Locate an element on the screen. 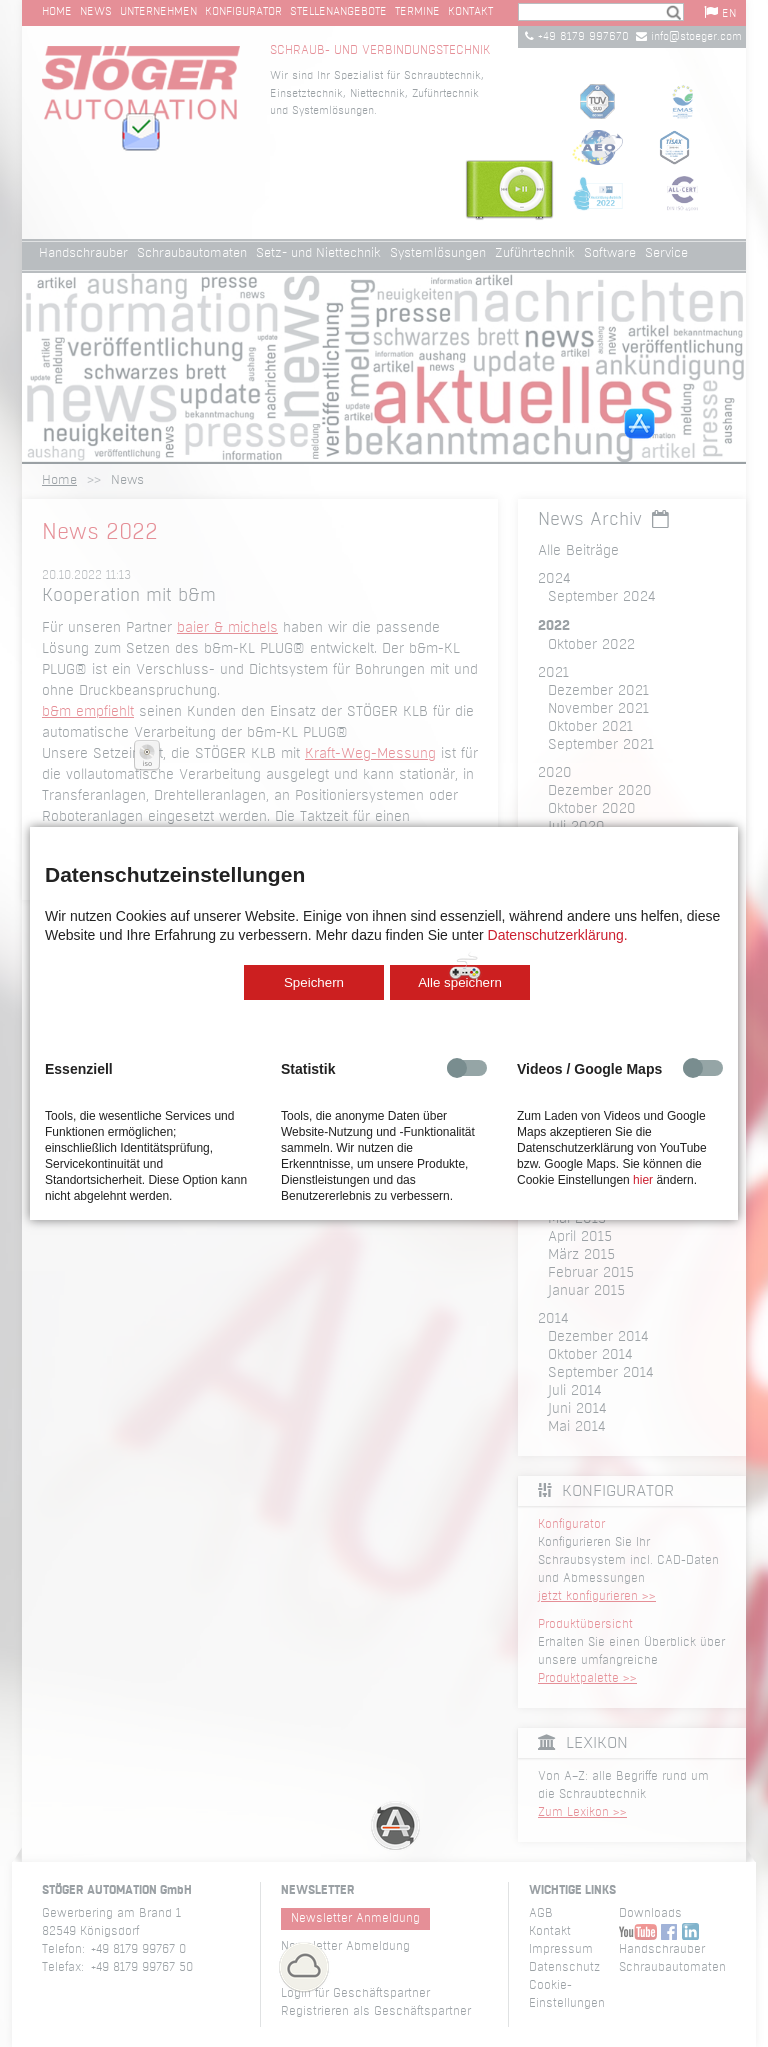 The height and width of the screenshot is (2047, 768). dropbox smart sync enabled for cloud-only storage is located at coordinates (304, 1967).